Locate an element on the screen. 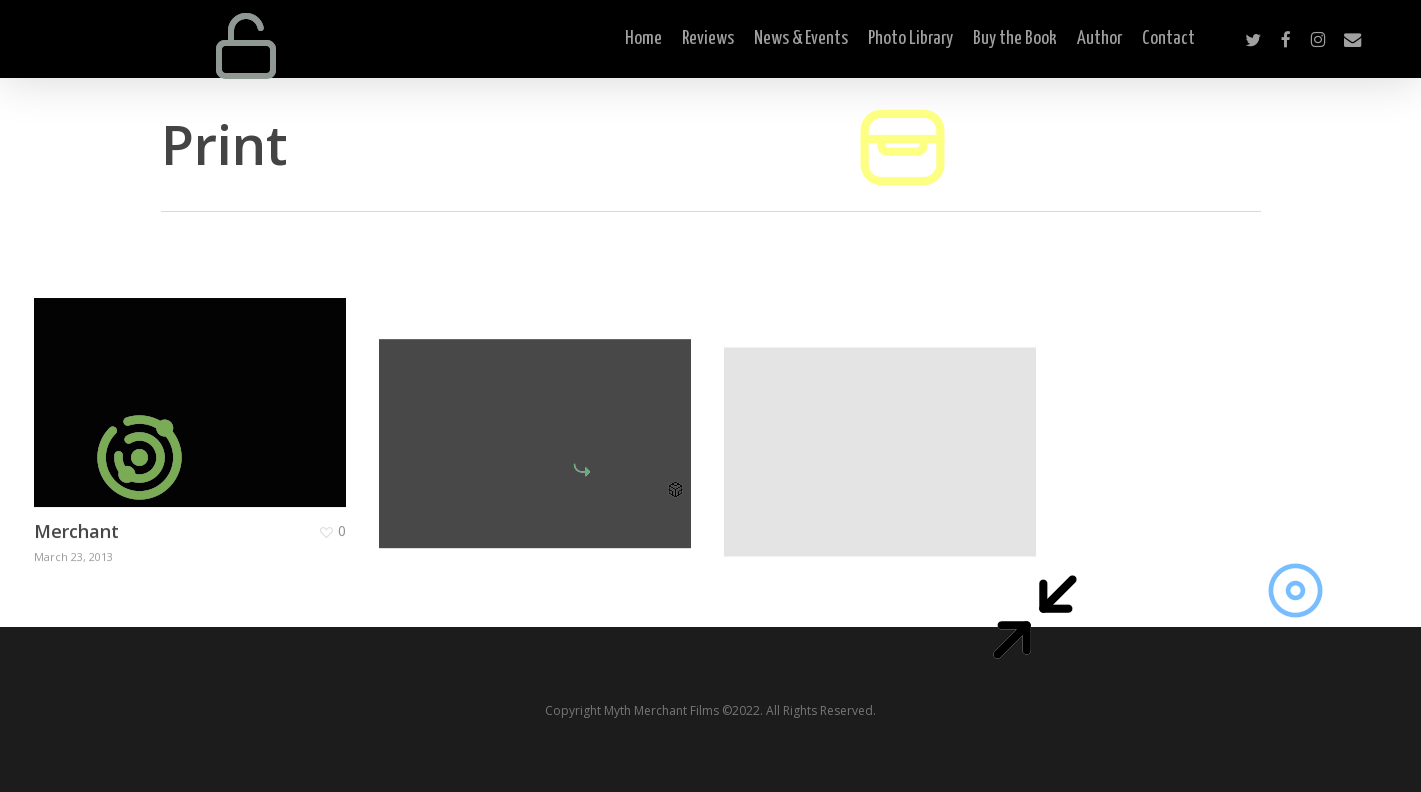 The height and width of the screenshot is (792, 1421). airpods case battery or connection status is located at coordinates (902, 147).